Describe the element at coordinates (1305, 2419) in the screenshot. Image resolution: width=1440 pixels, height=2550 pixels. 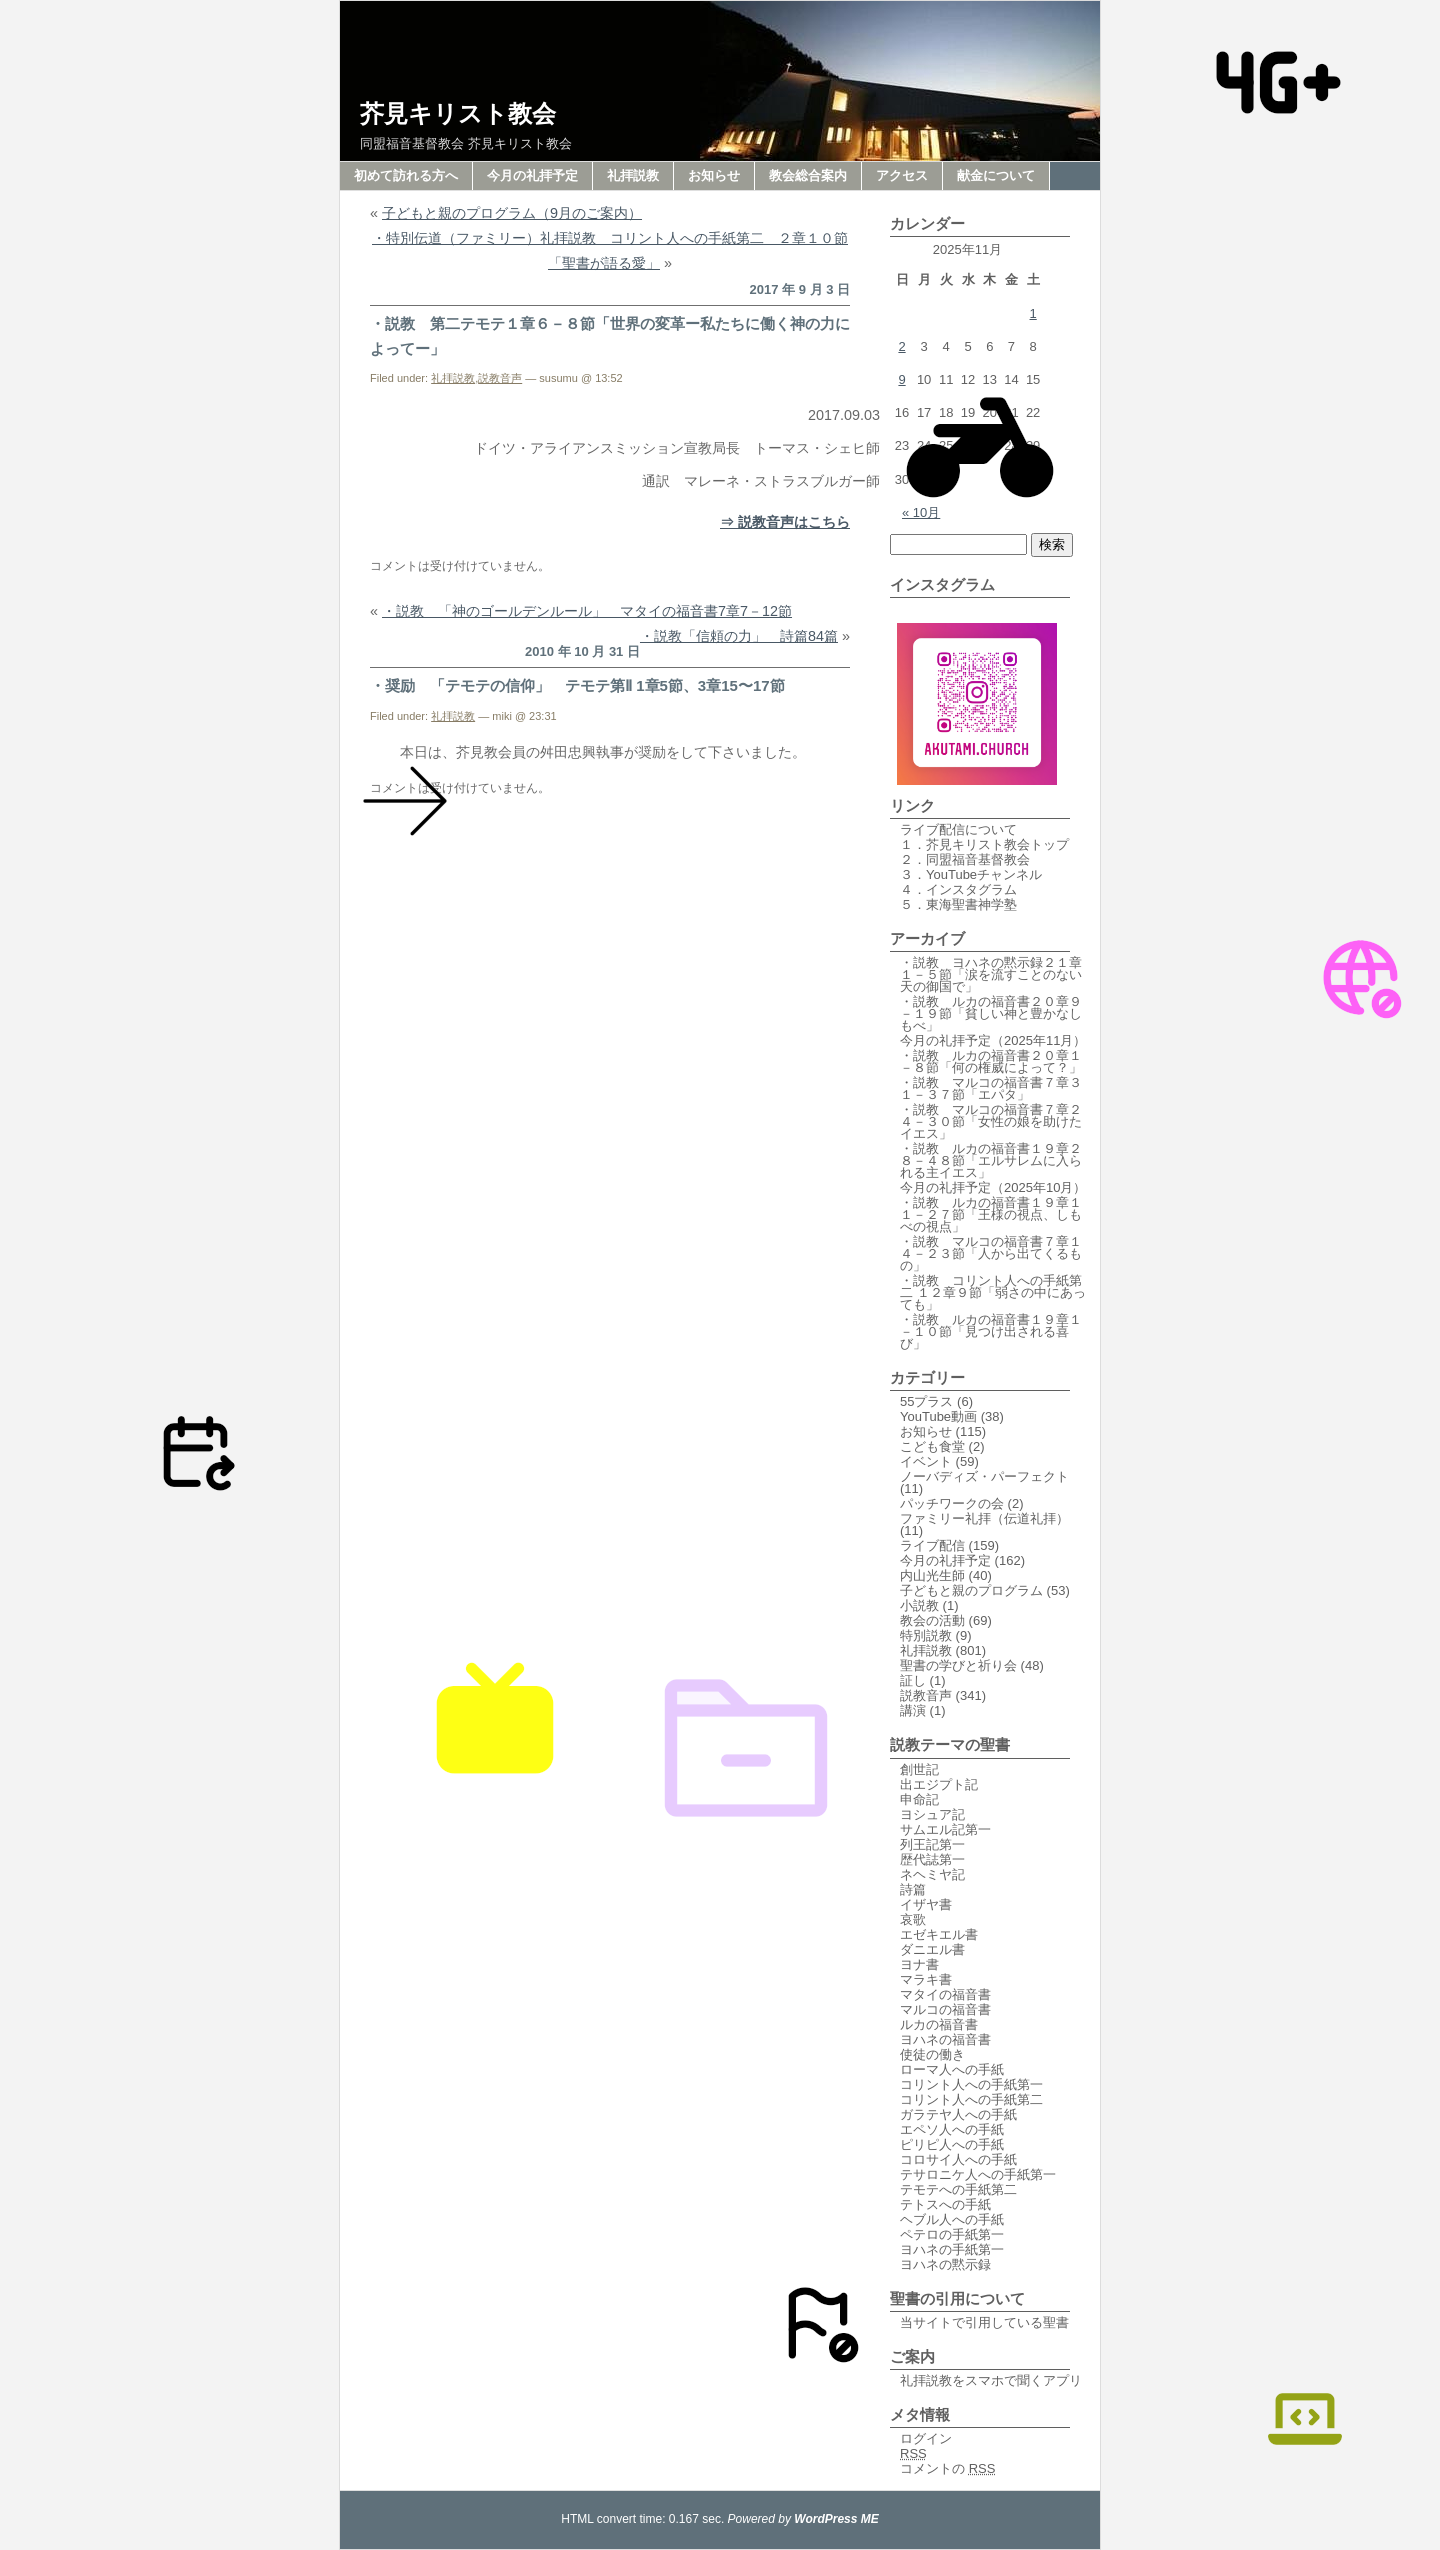
I see `open code editor or development environment` at that location.